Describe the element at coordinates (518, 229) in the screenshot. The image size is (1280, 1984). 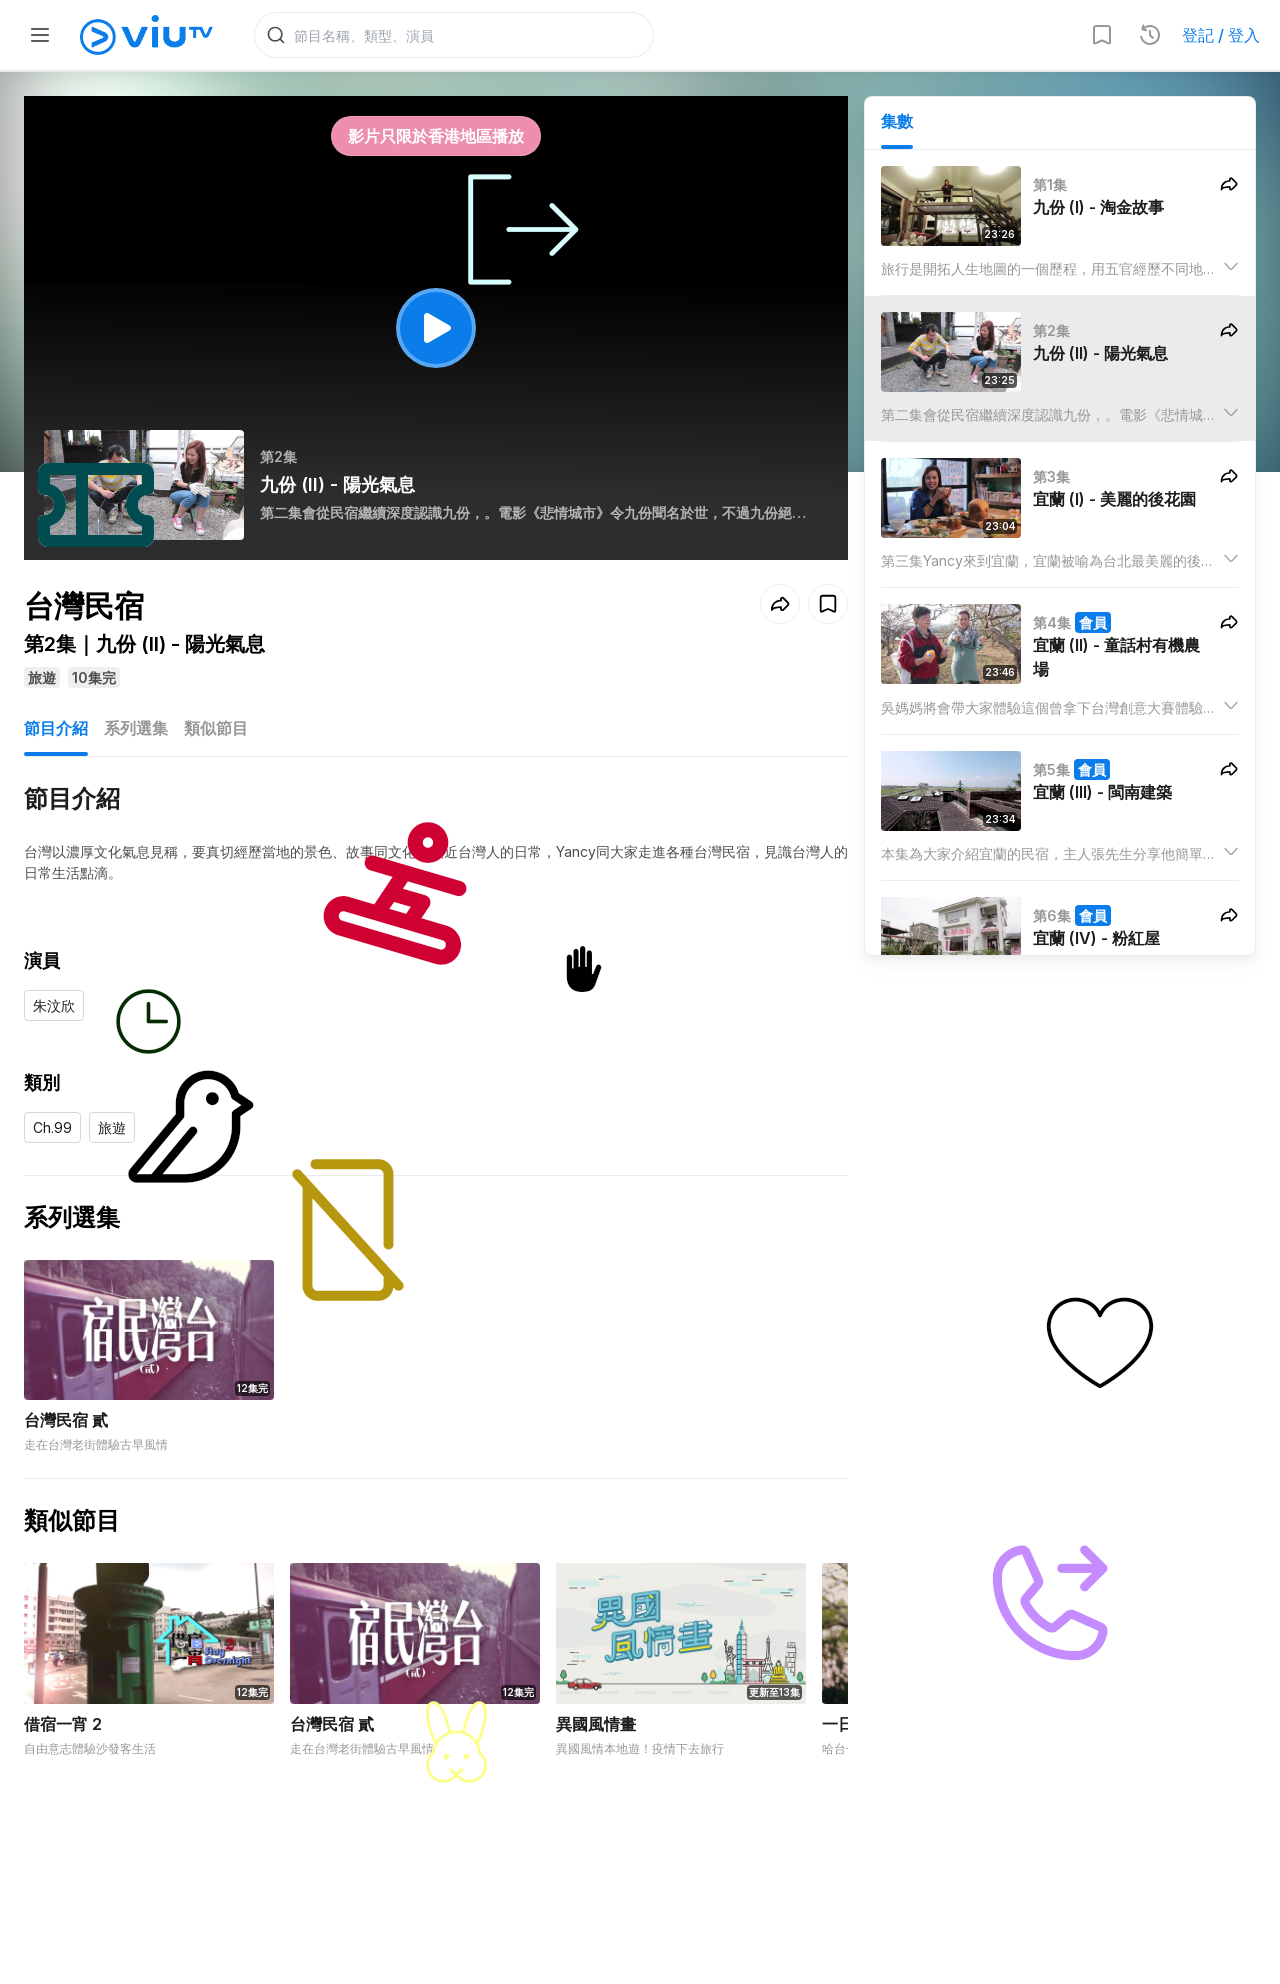
I see `sign out of your account` at that location.